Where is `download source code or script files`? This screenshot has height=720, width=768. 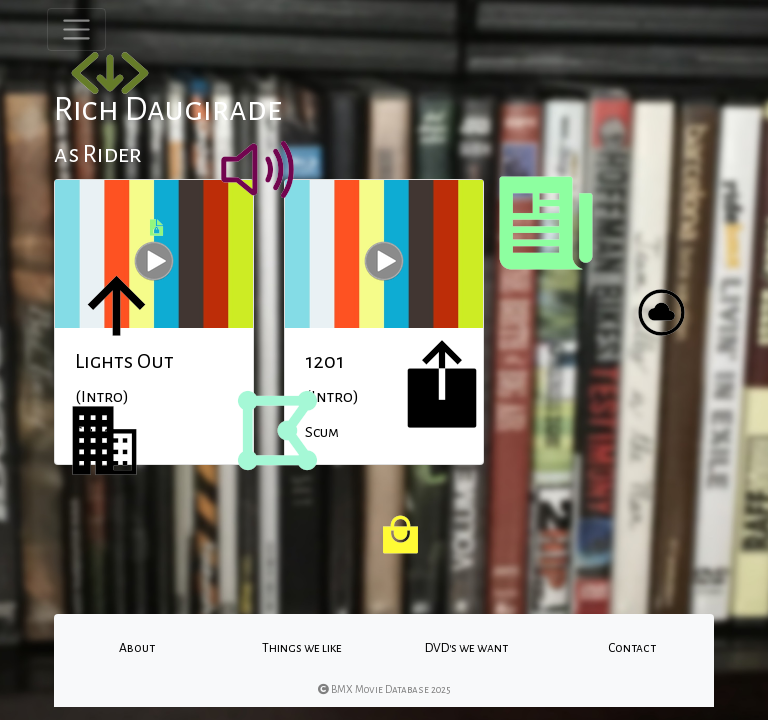 download source code or script files is located at coordinates (110, 73).